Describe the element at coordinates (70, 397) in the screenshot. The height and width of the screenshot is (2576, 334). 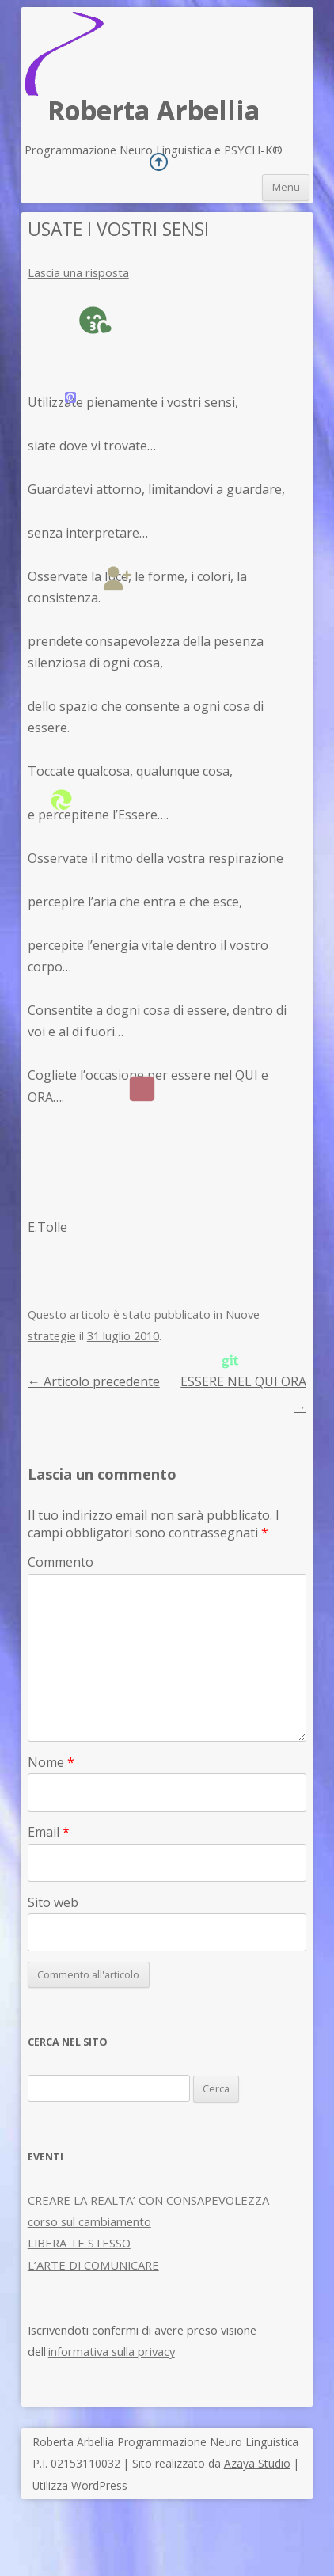
I see `open pinterest app` at that location.